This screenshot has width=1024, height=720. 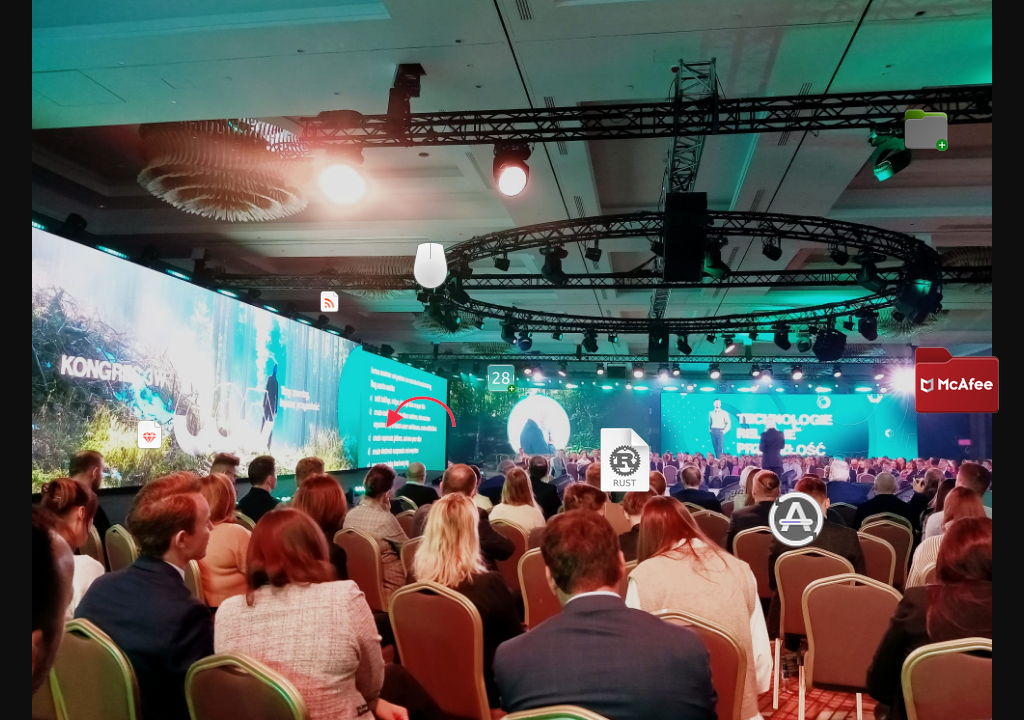 I want to click on a rust programming language source file, so click(x=625, y=461).